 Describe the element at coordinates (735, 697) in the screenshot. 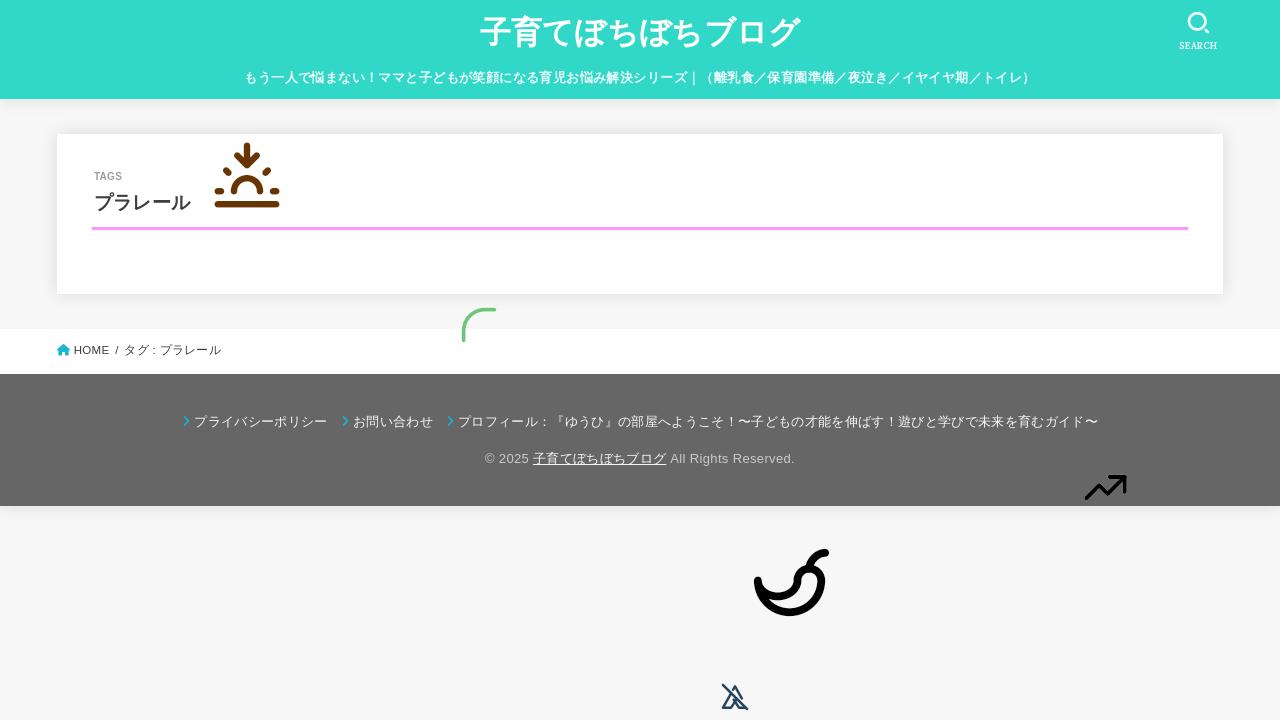

I see `camping site unavailable or closed` at that location.